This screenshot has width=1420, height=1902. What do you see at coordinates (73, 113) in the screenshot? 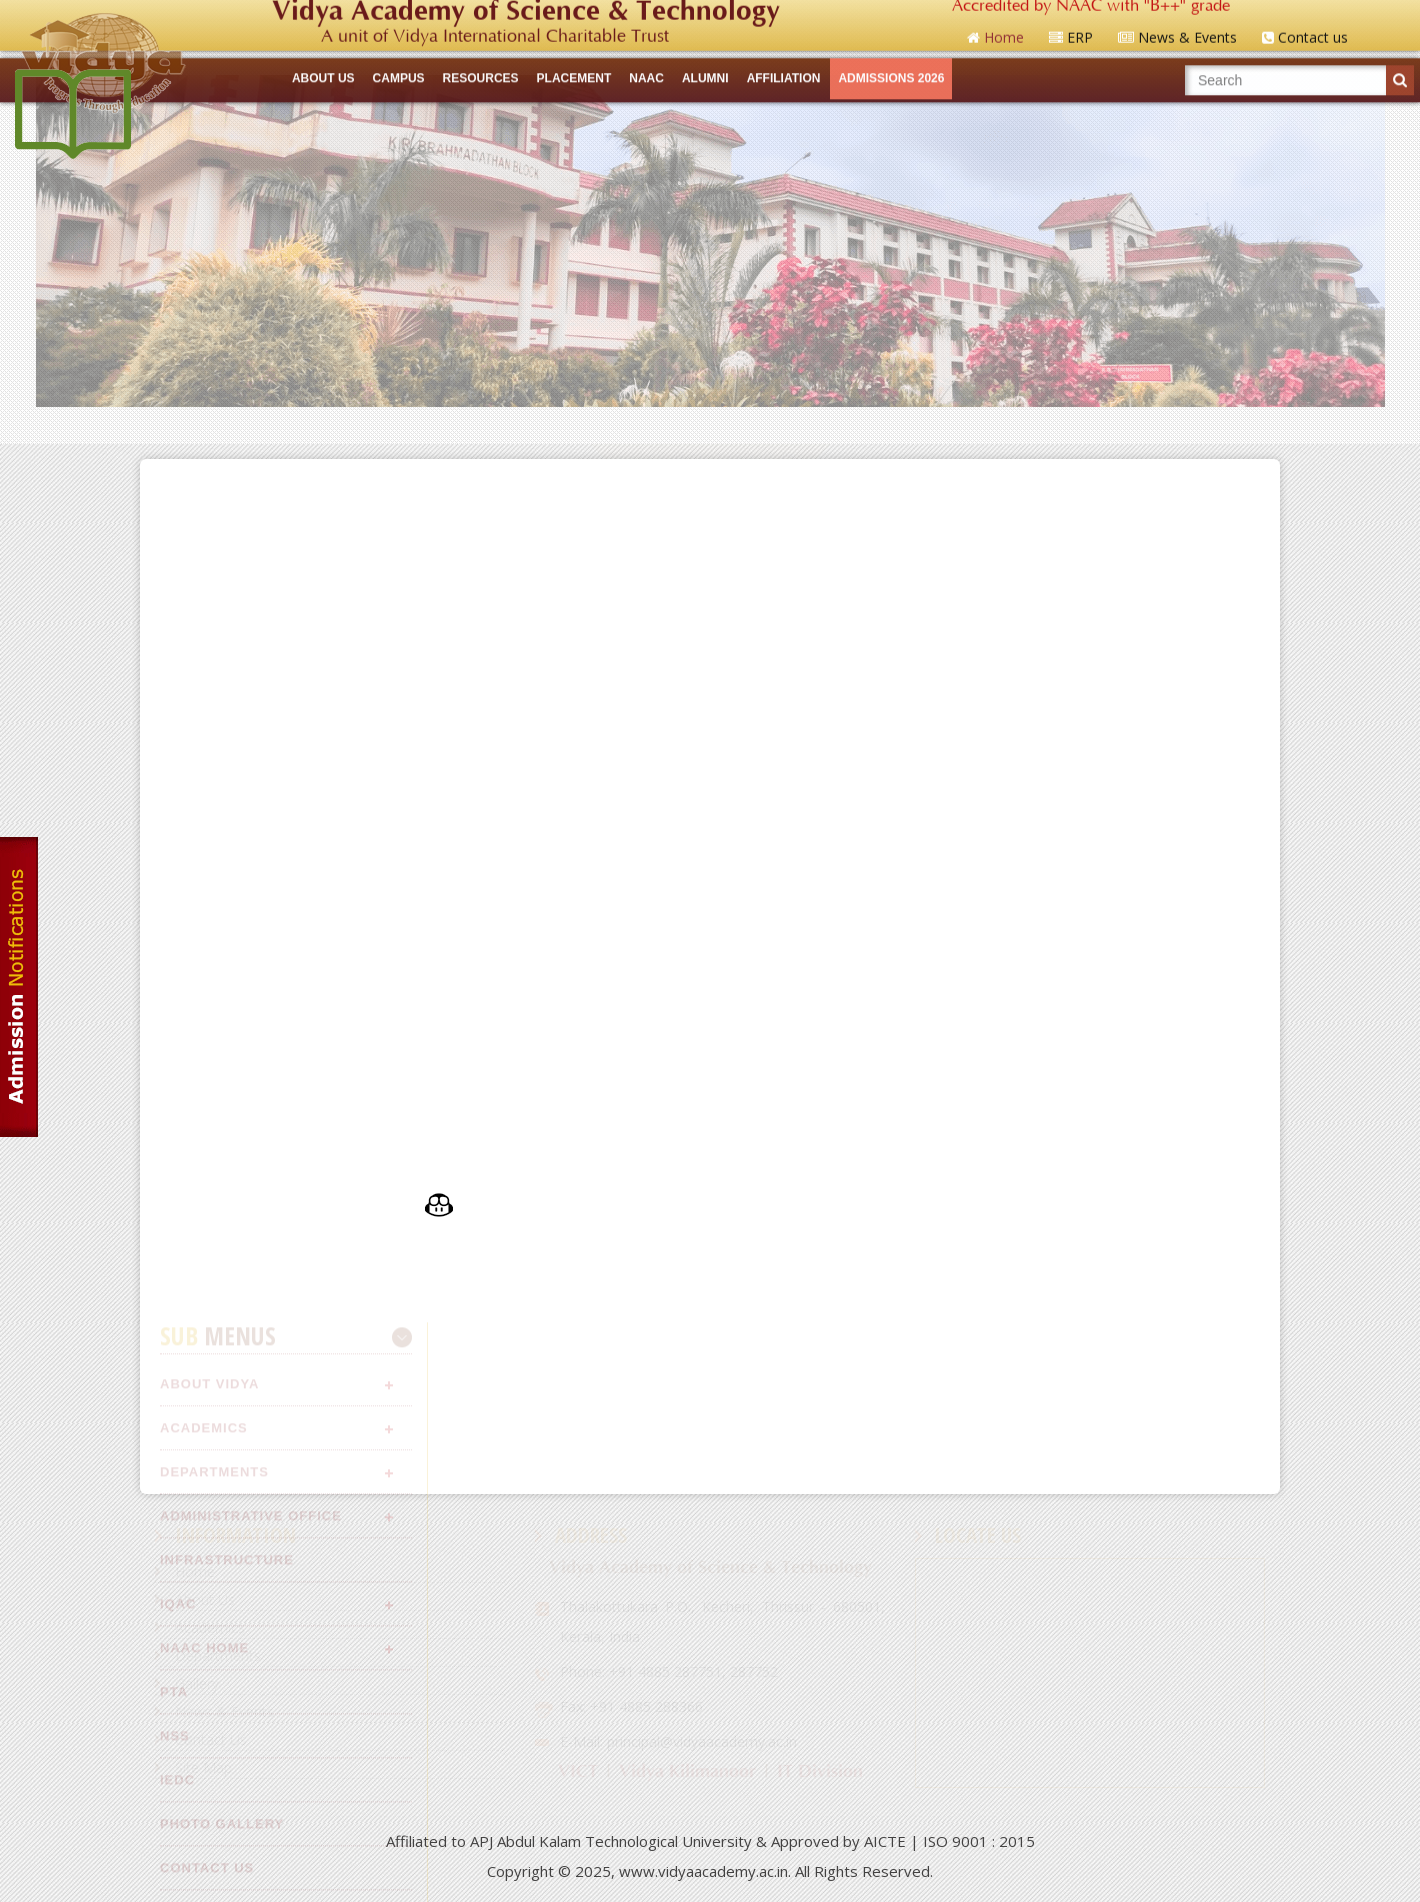
I see `open documentation or readme` at bounding box center [73, 113].